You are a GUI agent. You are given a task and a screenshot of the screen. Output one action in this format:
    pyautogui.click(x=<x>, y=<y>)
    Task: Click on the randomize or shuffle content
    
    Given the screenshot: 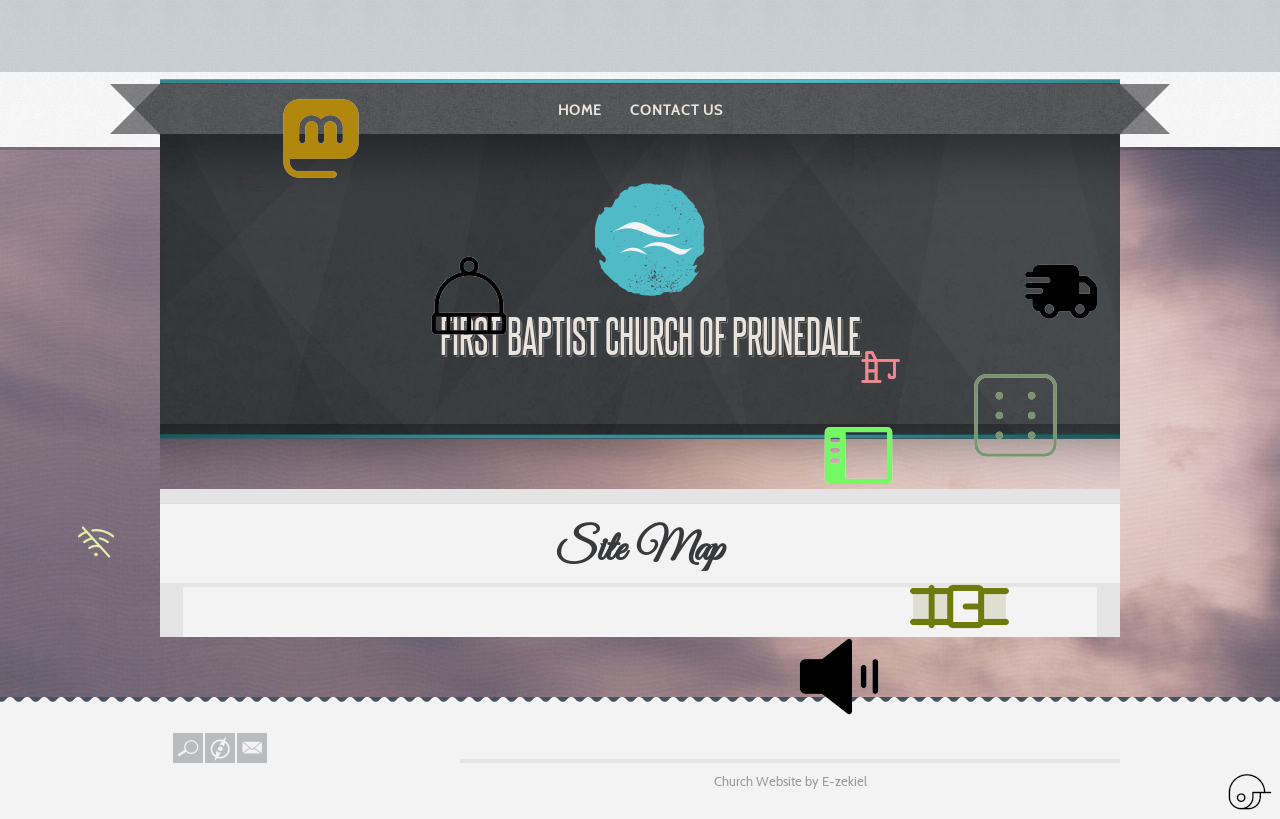 What is the action you would take?
    pyautogui.click(x=1015, y=415)
    